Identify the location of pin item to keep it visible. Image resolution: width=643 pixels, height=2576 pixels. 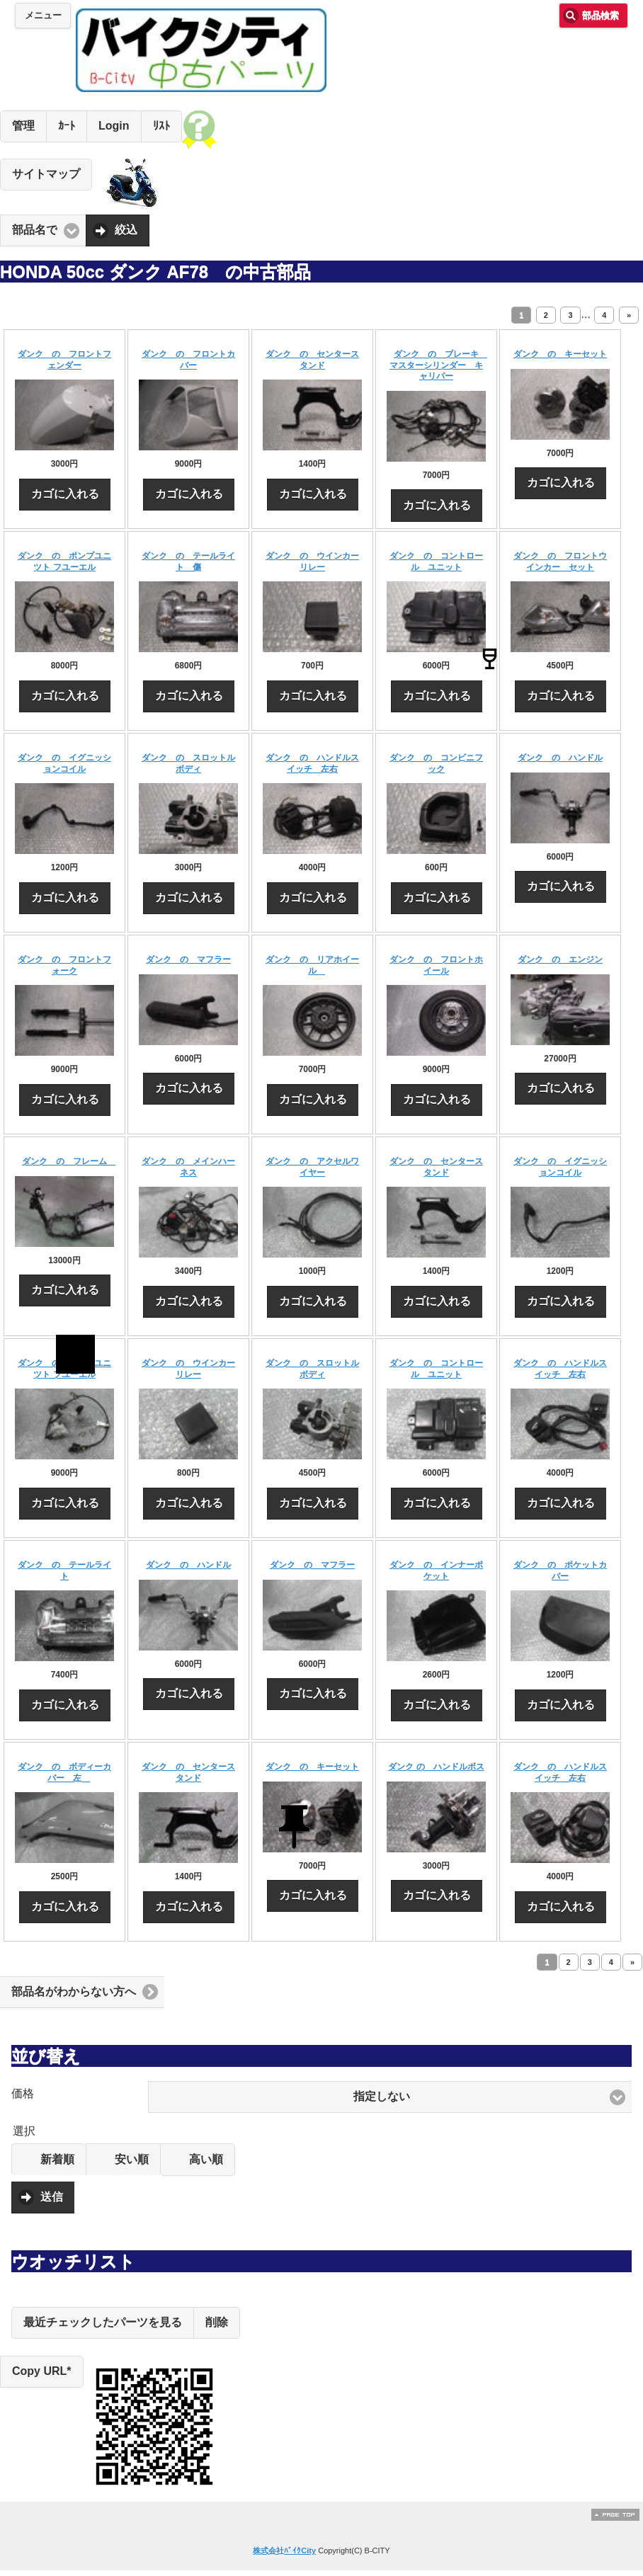
(294, 1827).